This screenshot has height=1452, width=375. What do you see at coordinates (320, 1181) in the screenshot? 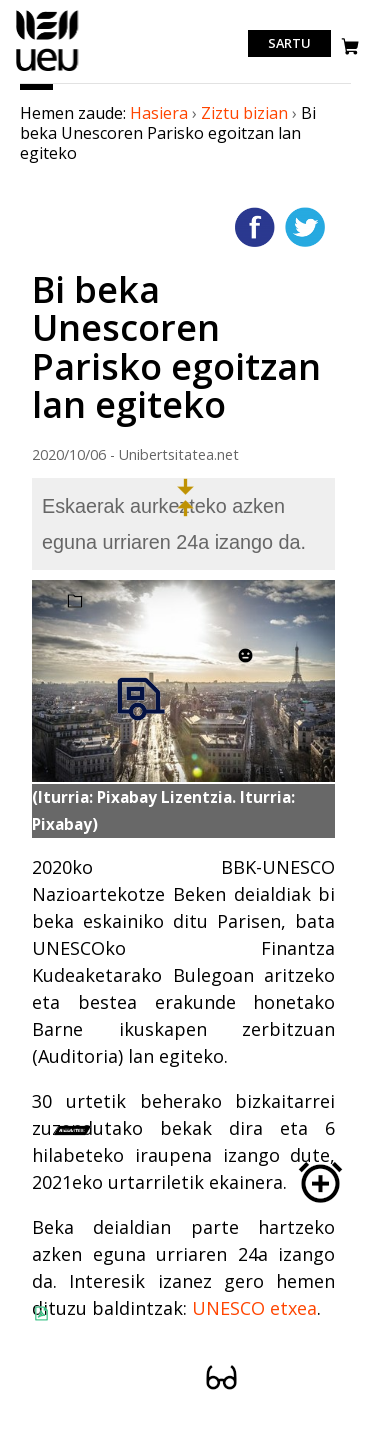
I see `add a new alarm` at bounding box center [320, 1181].